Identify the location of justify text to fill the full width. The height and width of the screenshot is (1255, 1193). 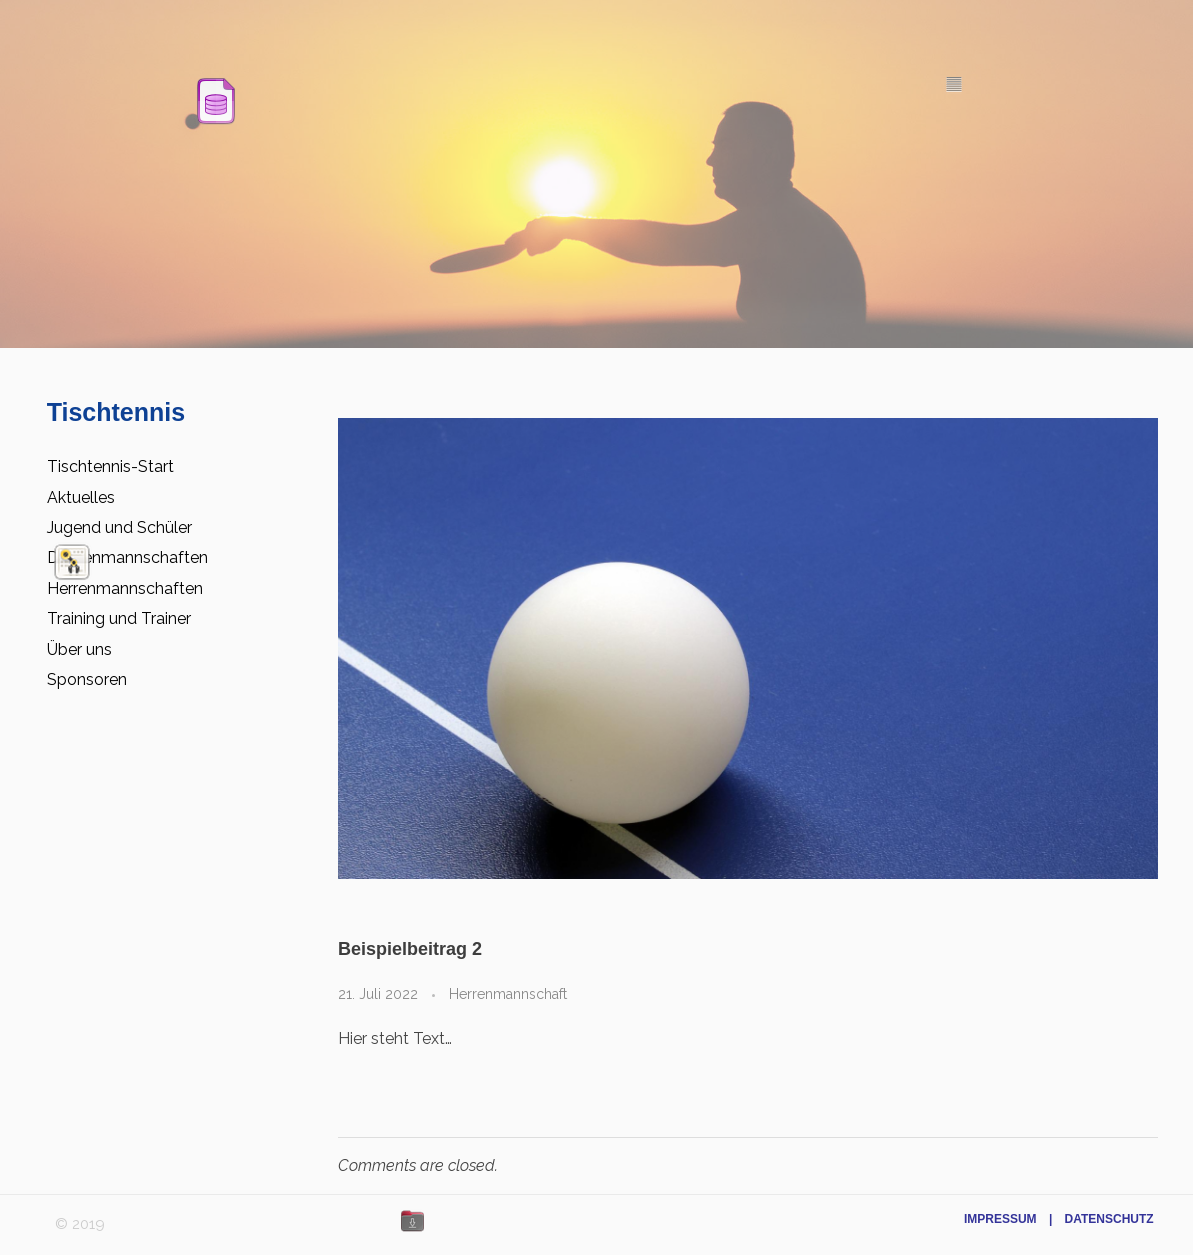
(954, 84).